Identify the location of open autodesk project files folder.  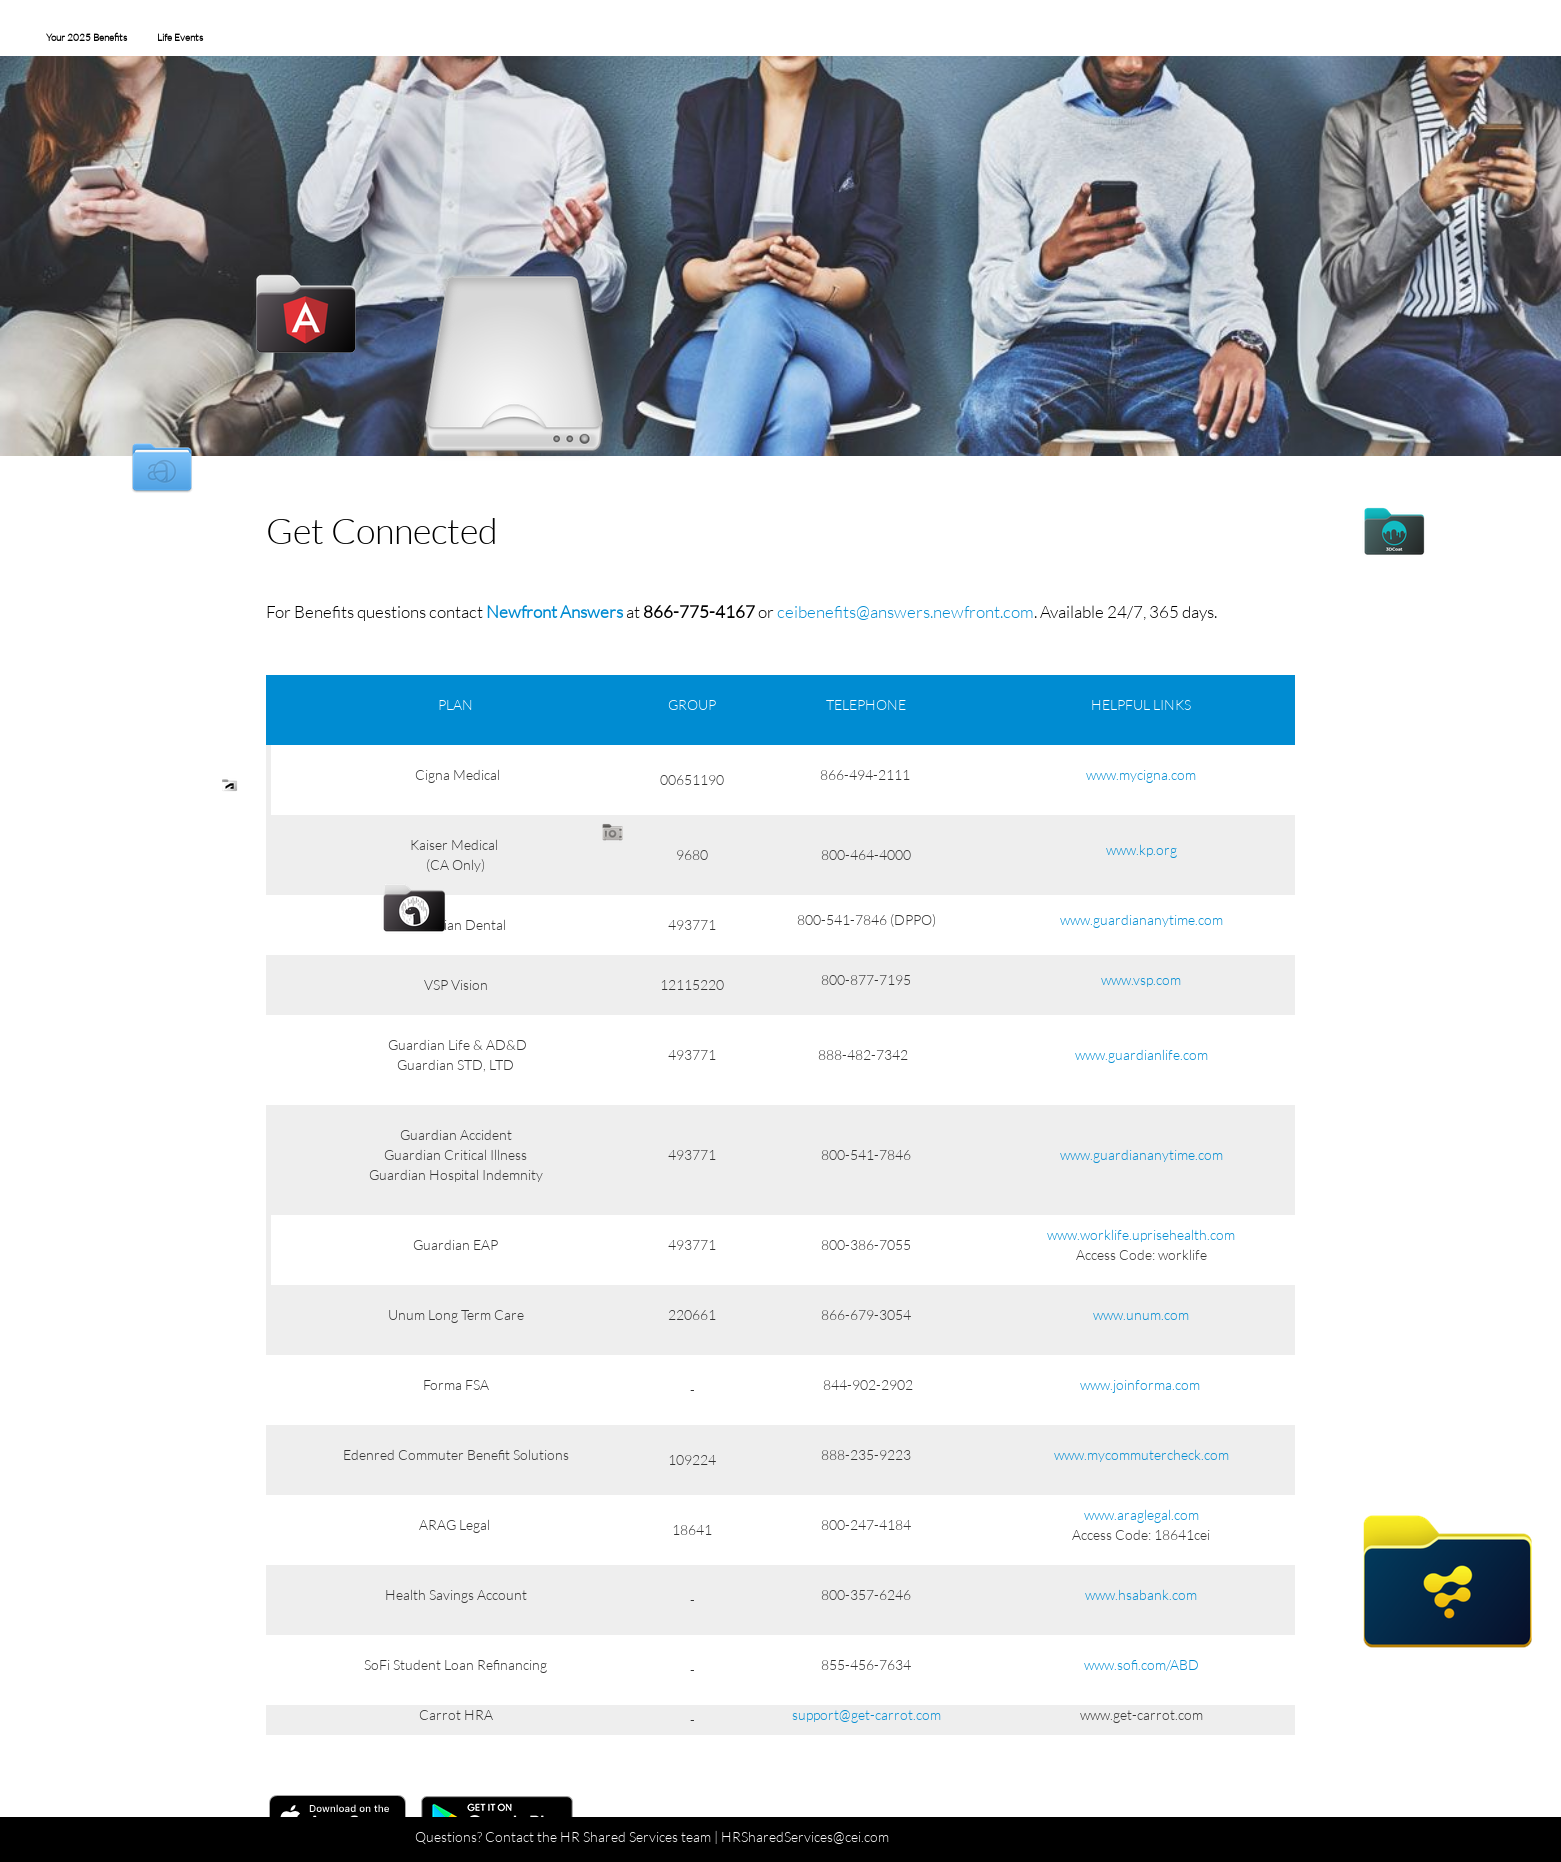
(229, 785).